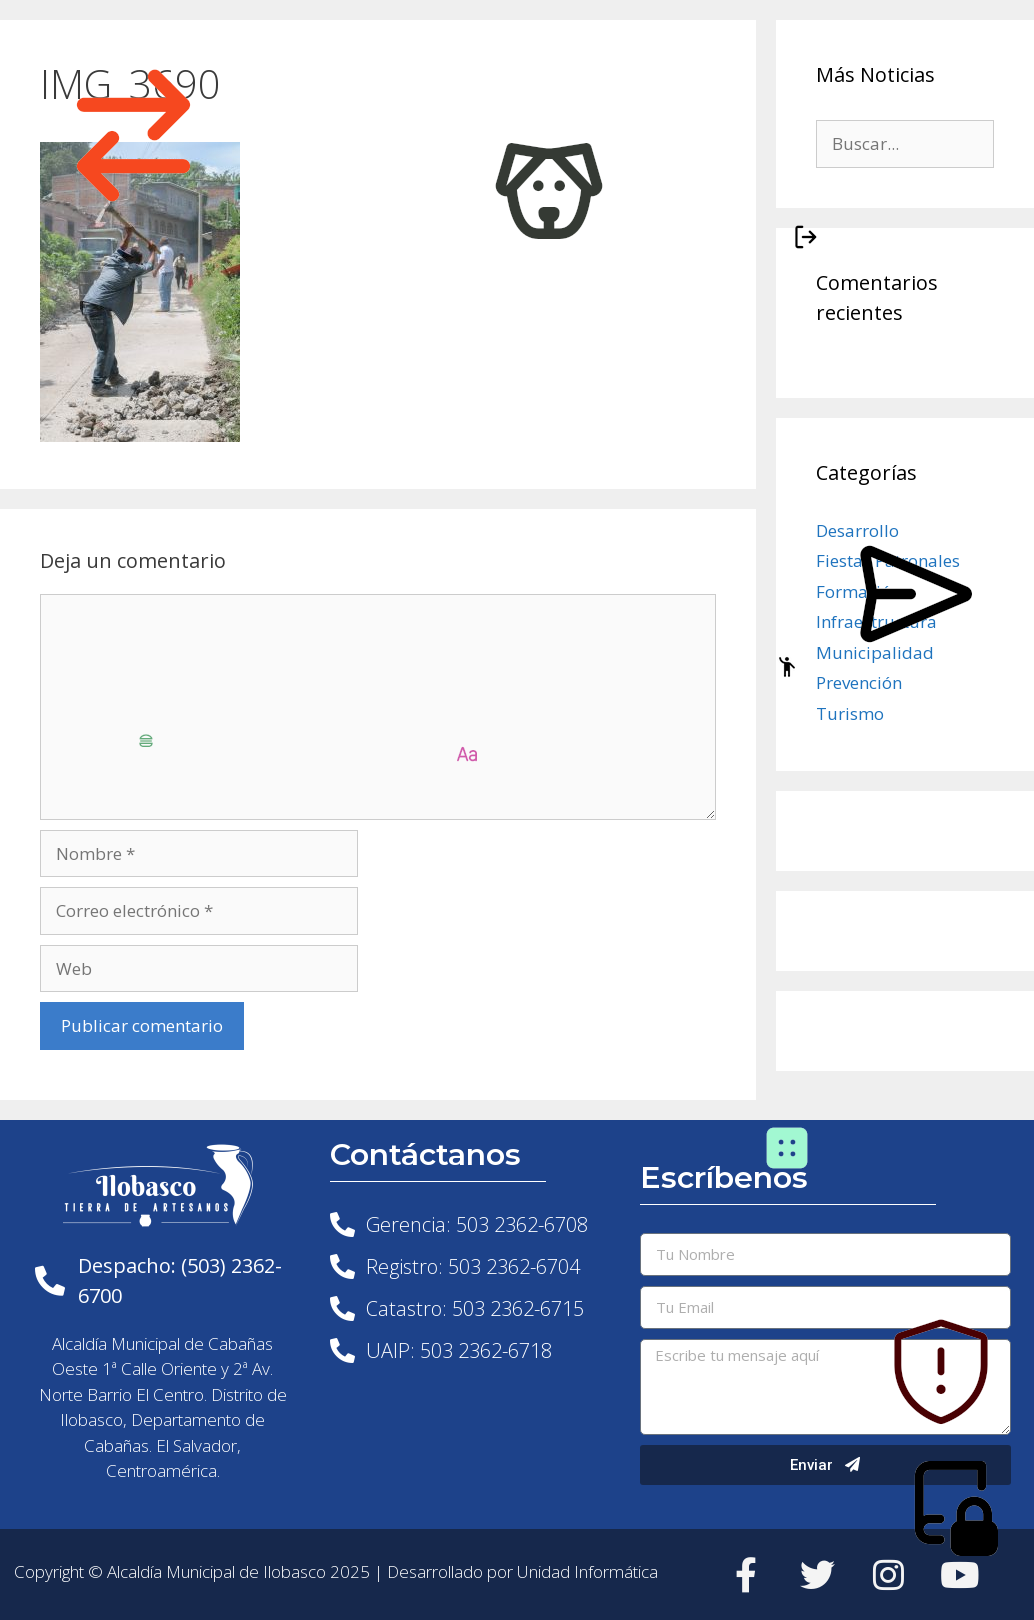 Image resolution: width=1034 pixels, height=1620 pixels. What do you see at coordinates (787, 1148) in the screenshot?
I see `roll a random number or generate a random result` at bounding box center [787, 1148].